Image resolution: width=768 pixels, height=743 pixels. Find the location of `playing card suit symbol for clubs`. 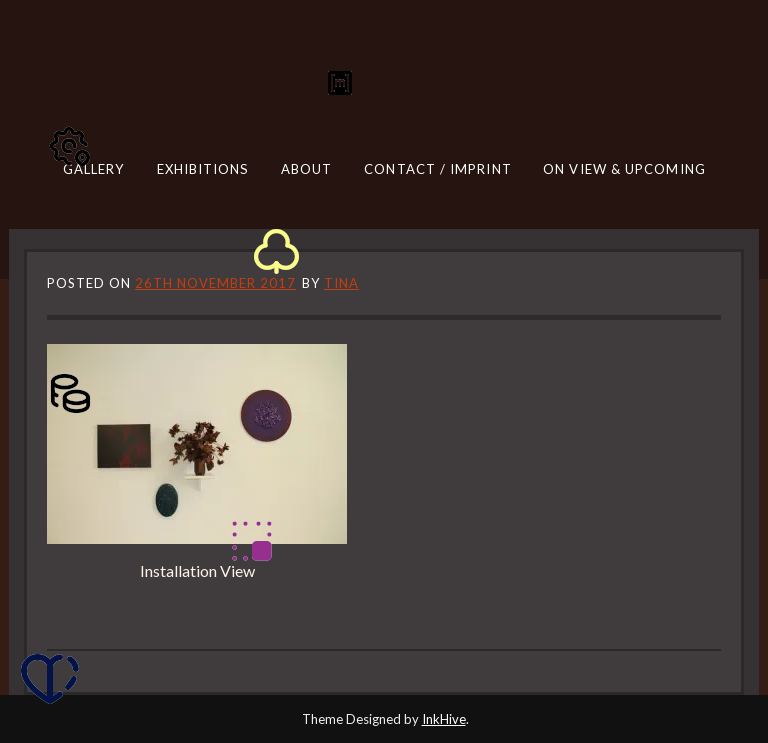

playing card suit symbol for clubs is located at coordinates (276, 251).